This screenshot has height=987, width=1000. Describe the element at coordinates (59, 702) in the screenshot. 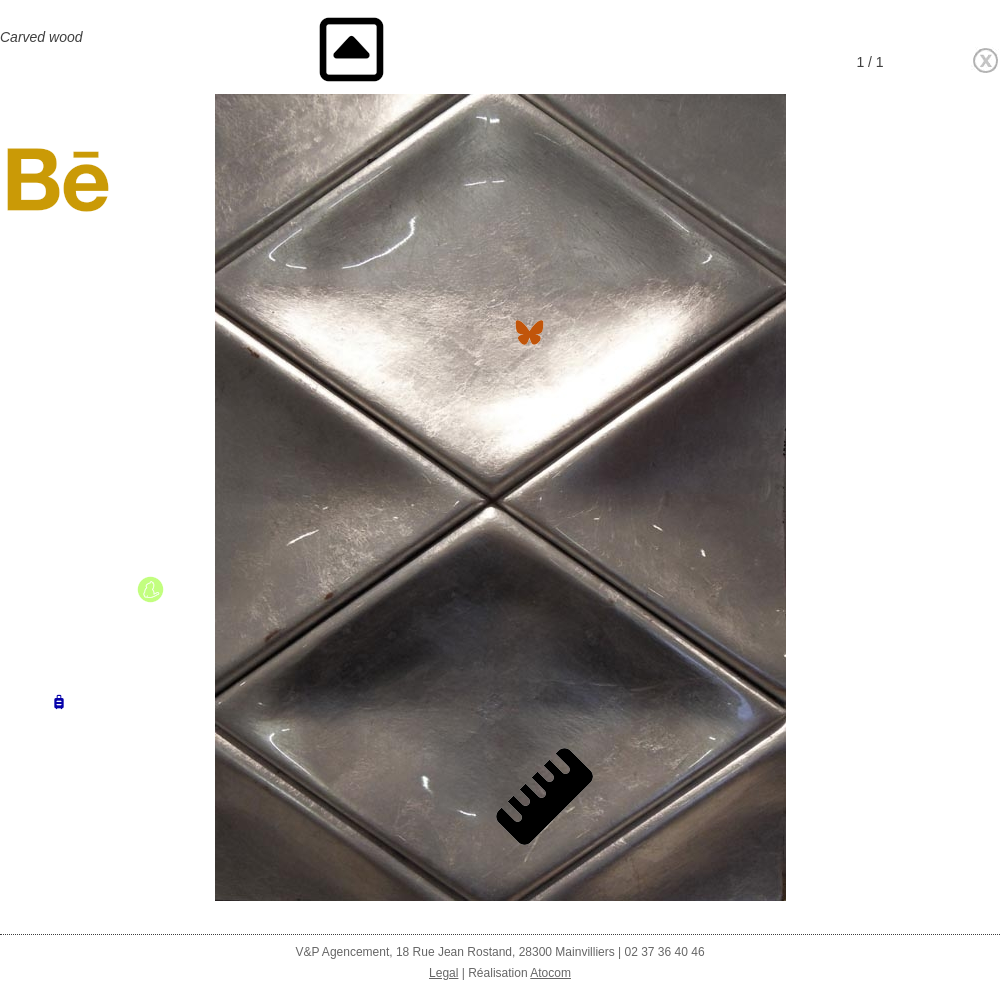

I see `access travel or trip planning features` at that location.